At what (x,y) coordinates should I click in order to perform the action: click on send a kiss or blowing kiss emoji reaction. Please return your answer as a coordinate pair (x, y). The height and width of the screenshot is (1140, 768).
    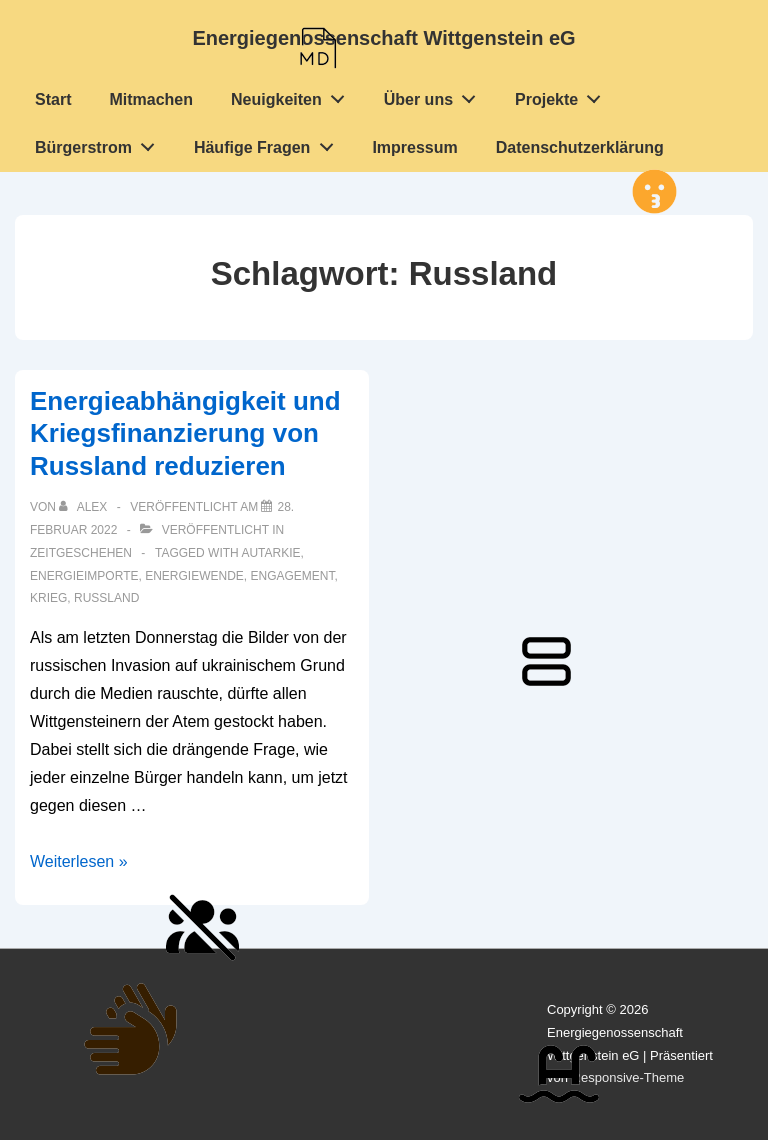
    Looking at the image, I should click on (654, 191).